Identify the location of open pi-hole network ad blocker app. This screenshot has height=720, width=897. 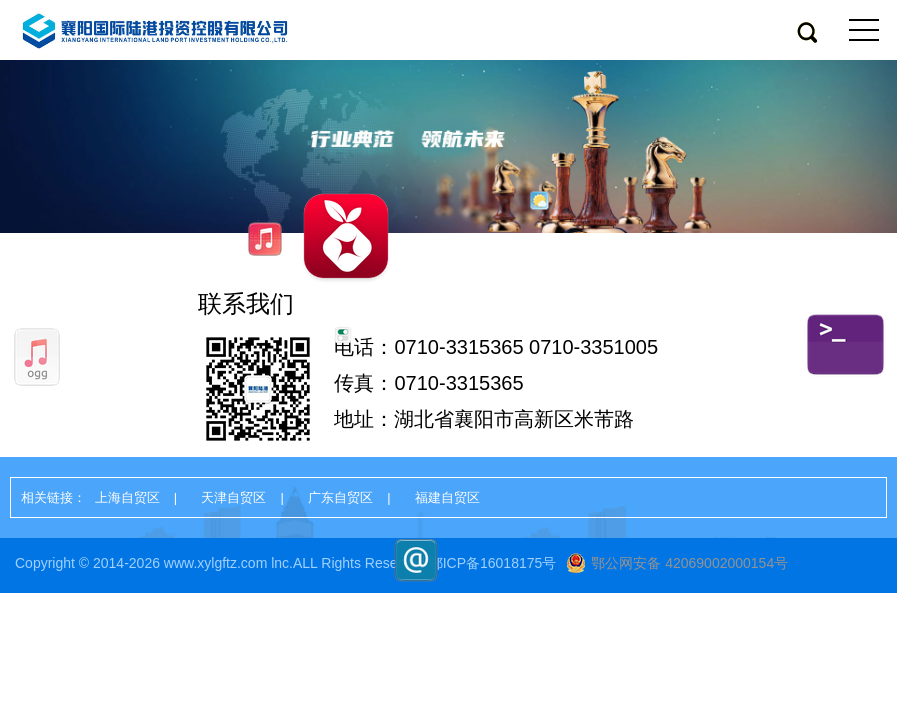
(346, 236).